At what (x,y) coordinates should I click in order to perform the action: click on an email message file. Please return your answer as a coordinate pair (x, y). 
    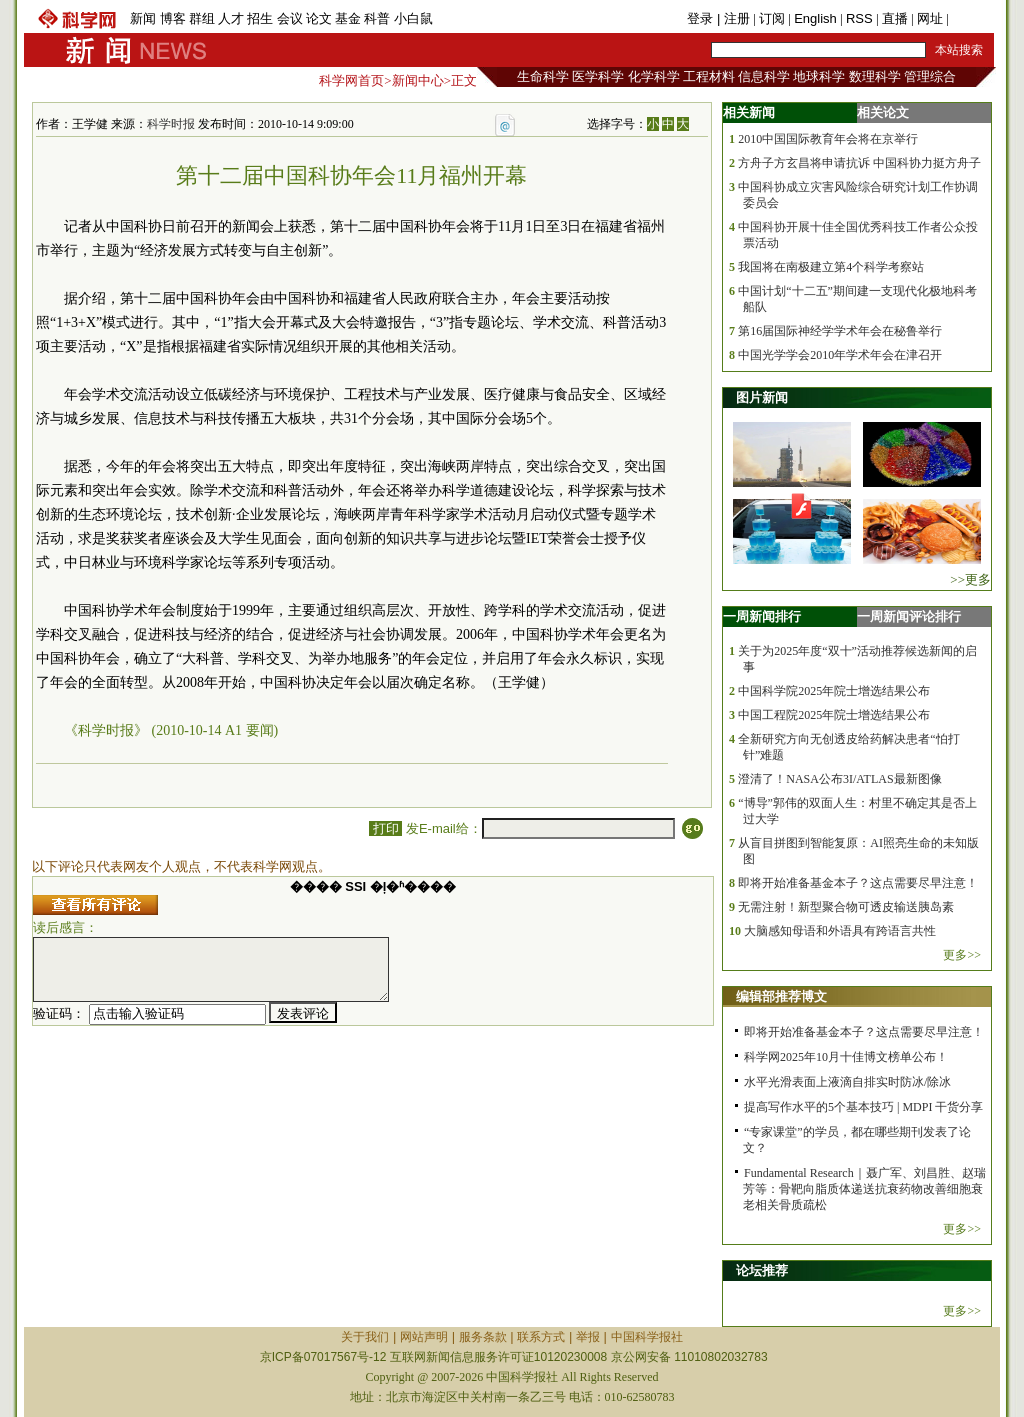
    Looking at the image, I should click on (505, 125).